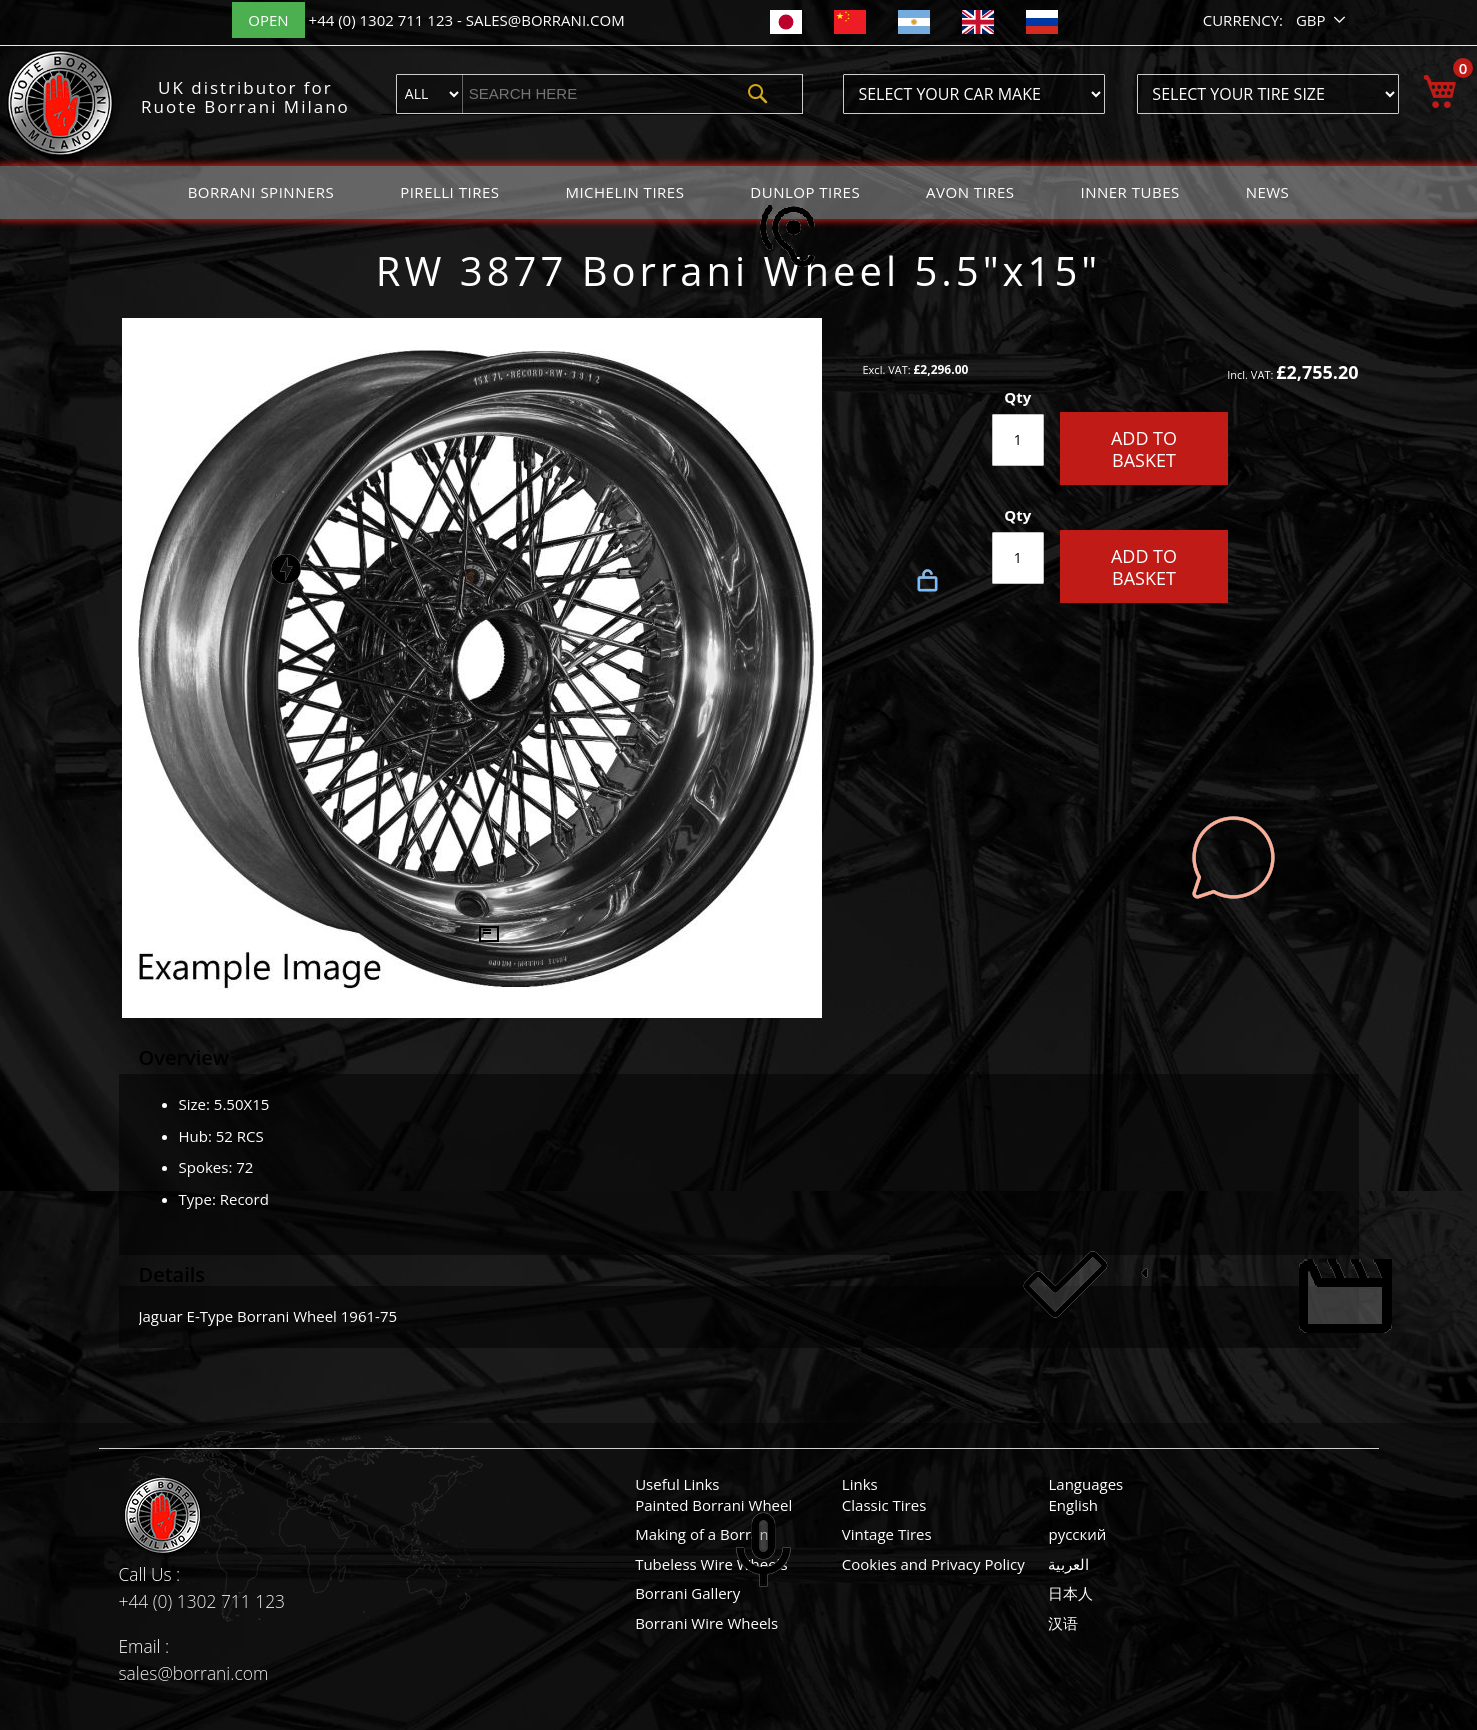 This screenshot has height=1730, width=1477. Describe the element at coordinates (763, 1551) in the screenshot. I see `tap to start voice input` at that location.